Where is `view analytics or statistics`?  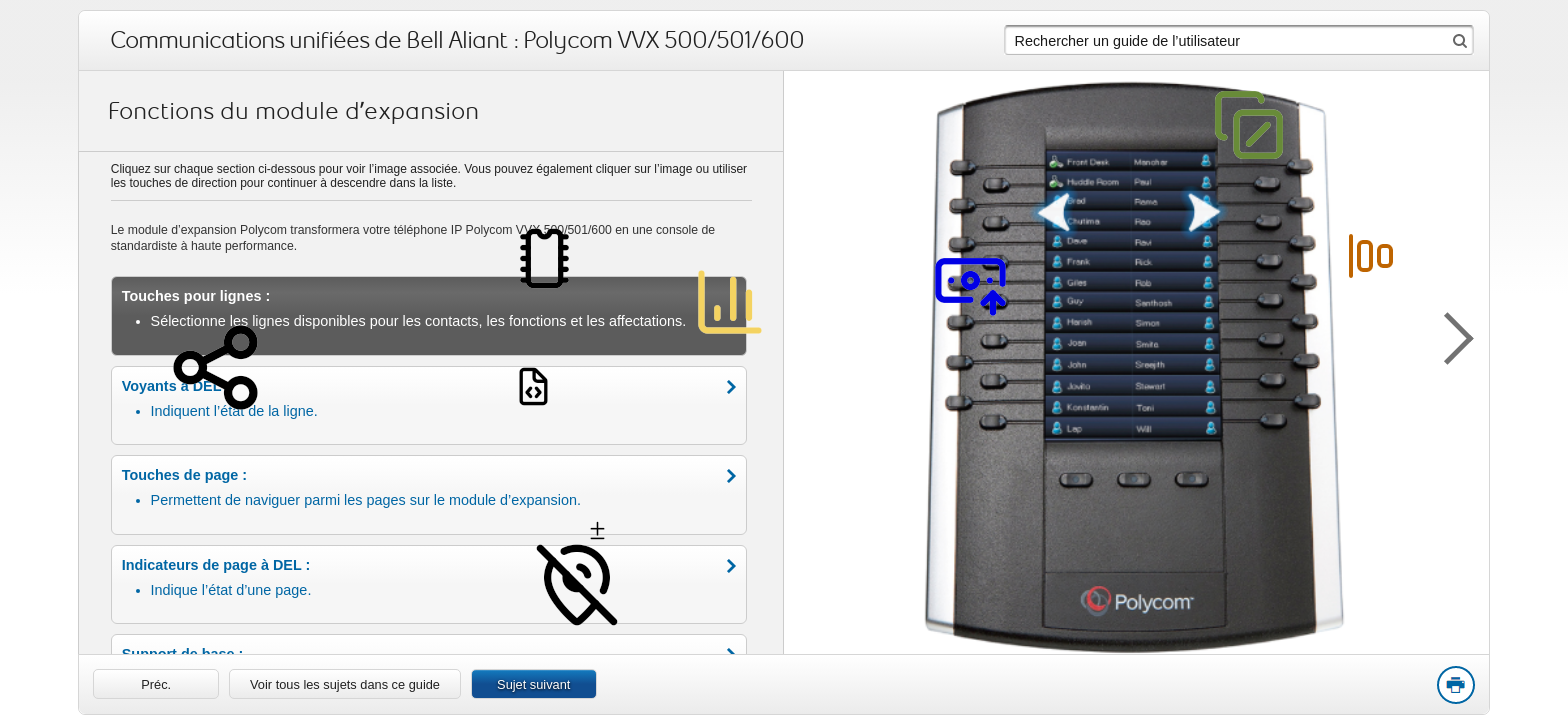 view analytics or statistics is located at coordinates (730, 302).